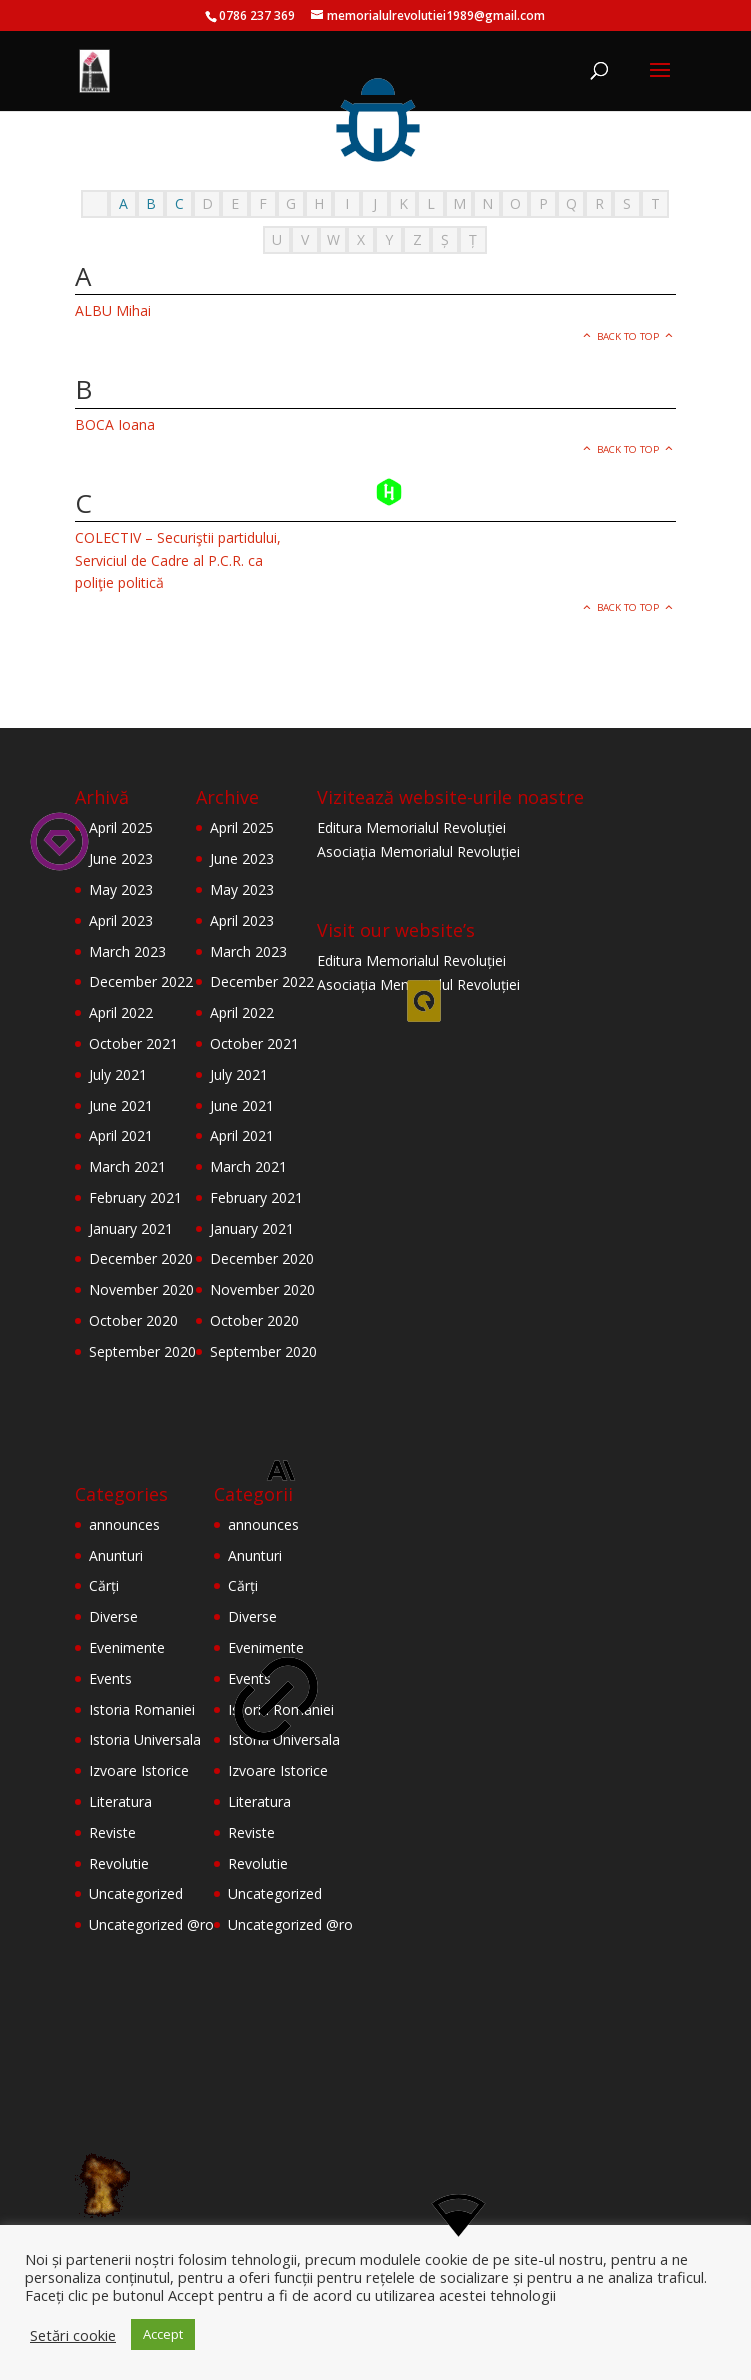 This screenshot has height=2380, width=751. I want to click on Anthropic company logo, so click(281, 1470).